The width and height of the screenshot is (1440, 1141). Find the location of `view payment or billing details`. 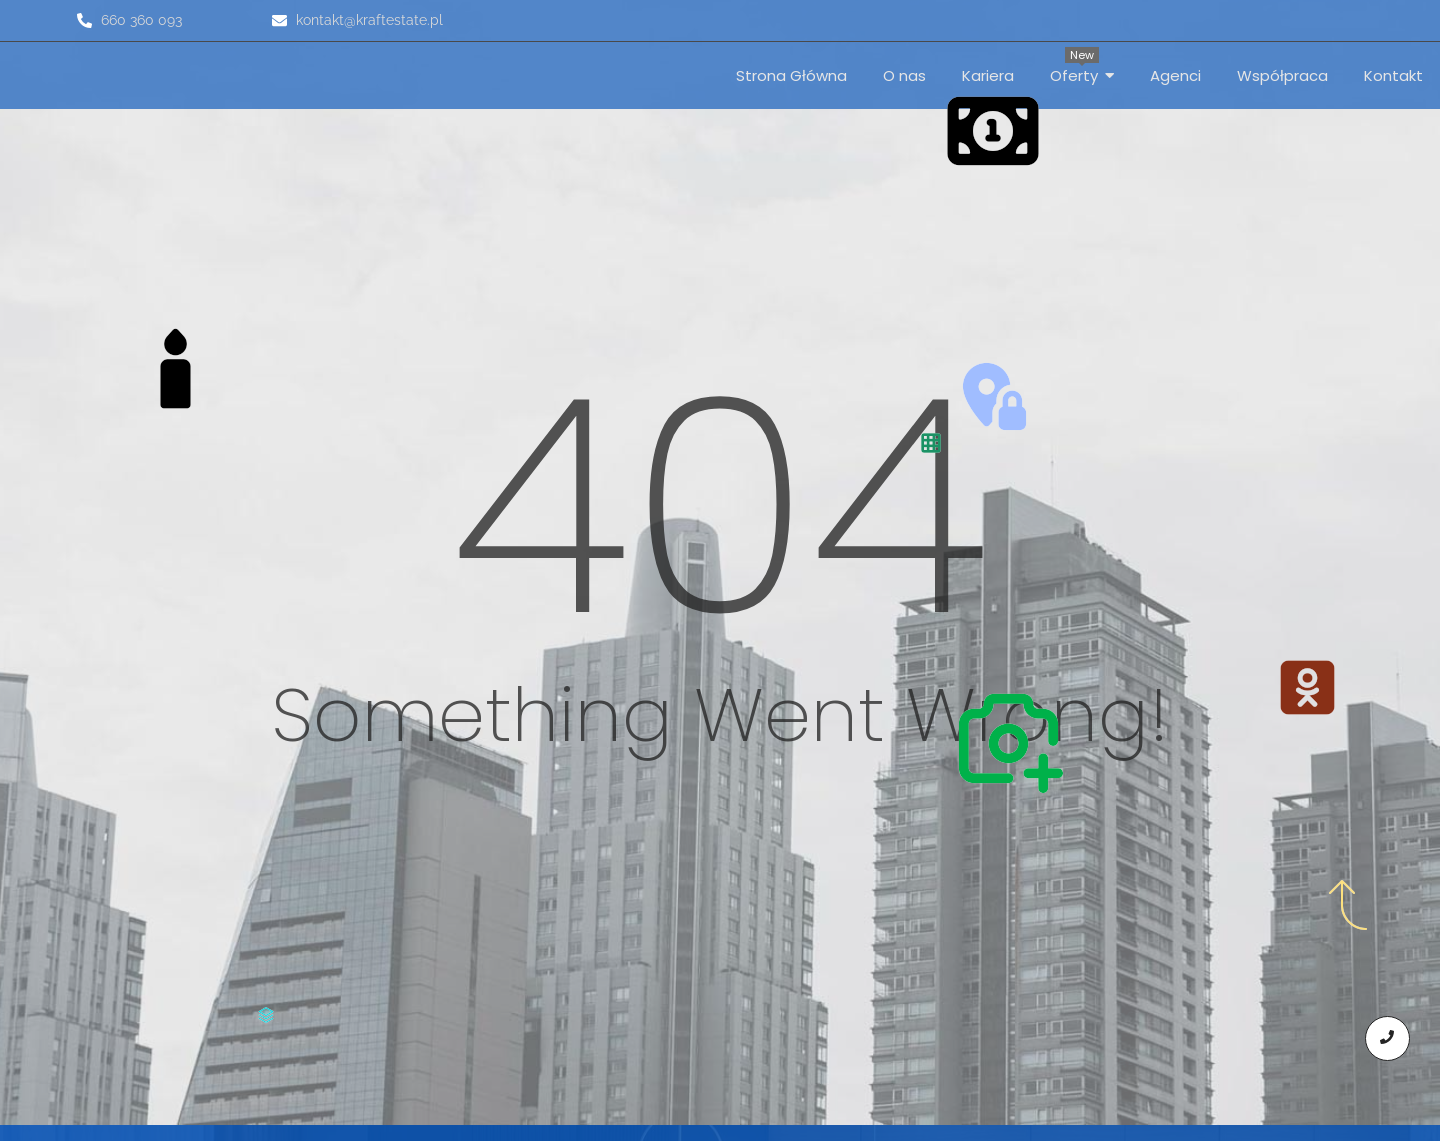

view payment or billing details is located at coordinates (993, 131).